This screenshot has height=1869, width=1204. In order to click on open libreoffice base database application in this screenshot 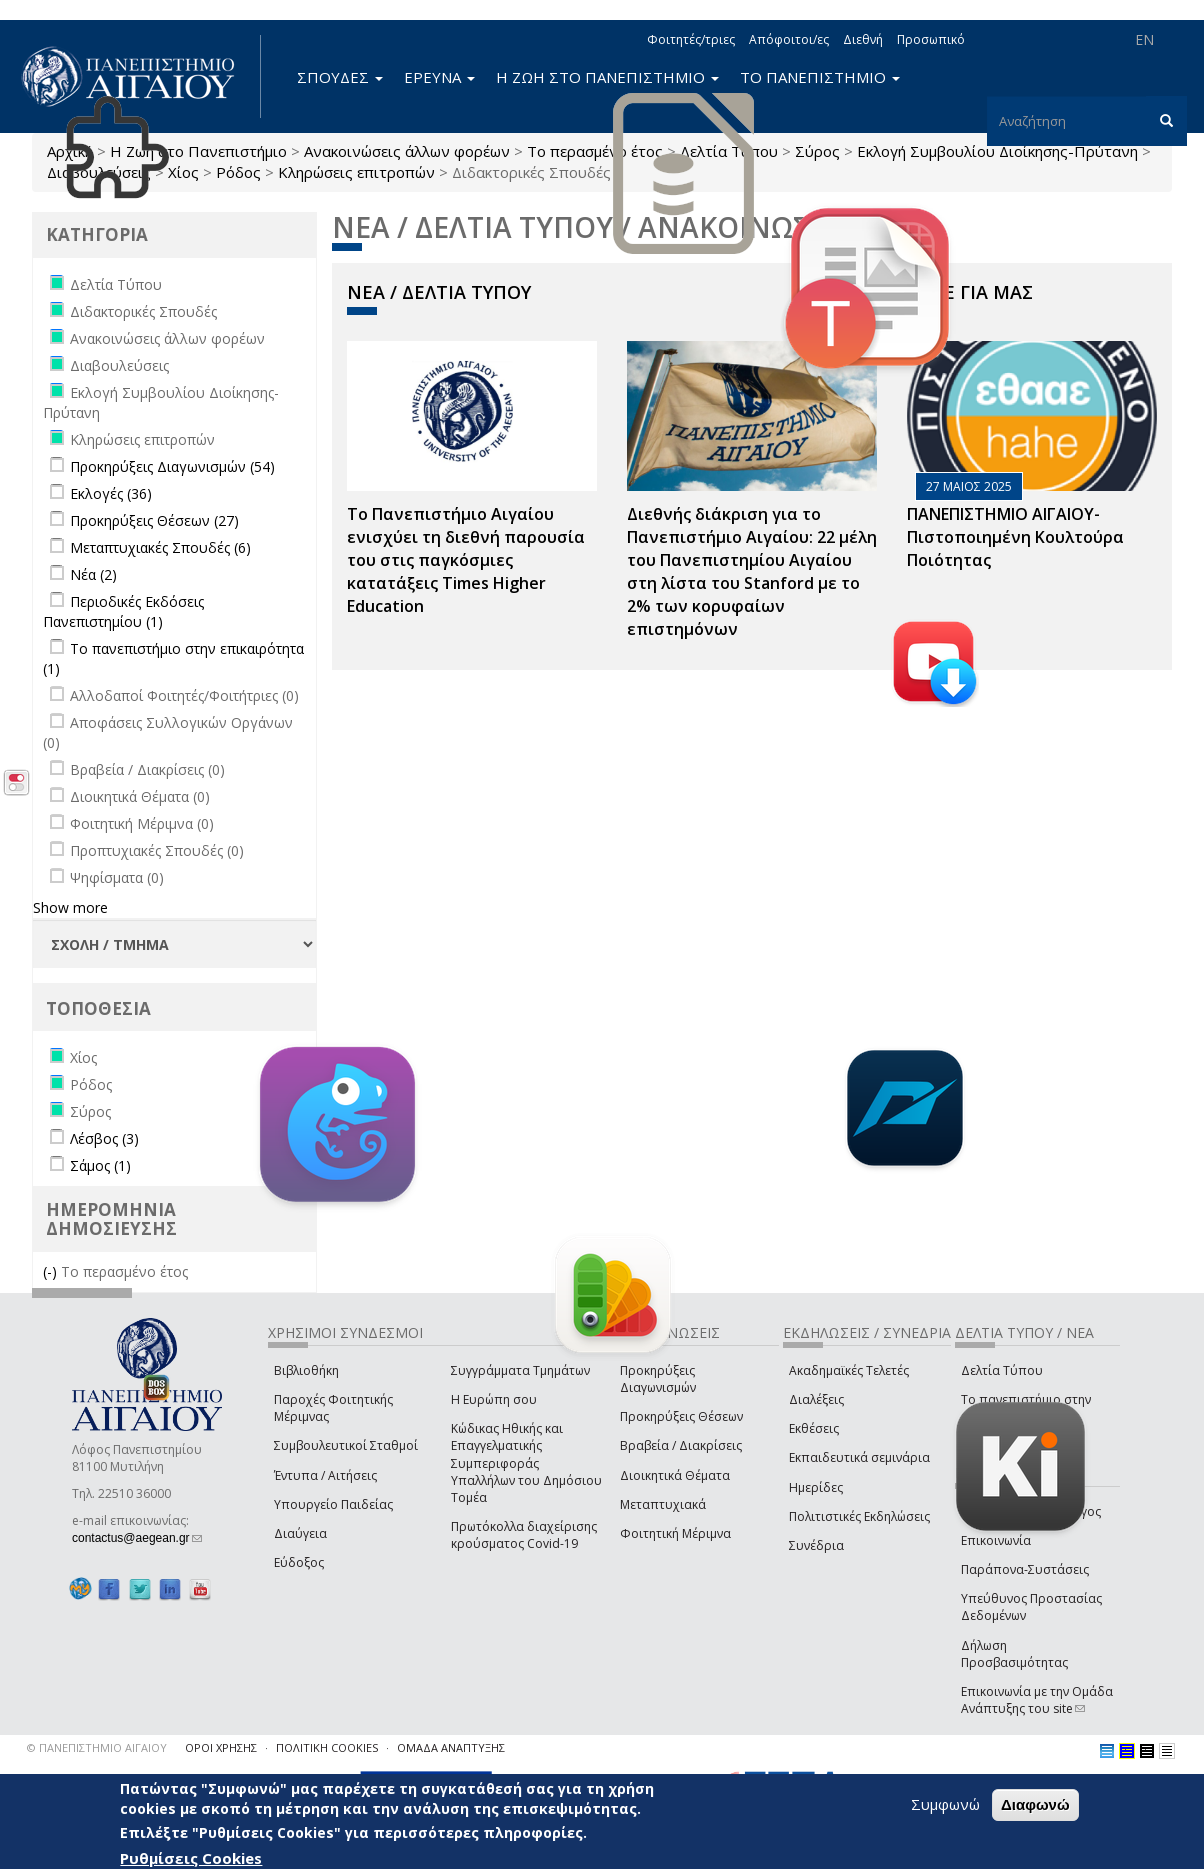, I will do `click(683, 173)`.